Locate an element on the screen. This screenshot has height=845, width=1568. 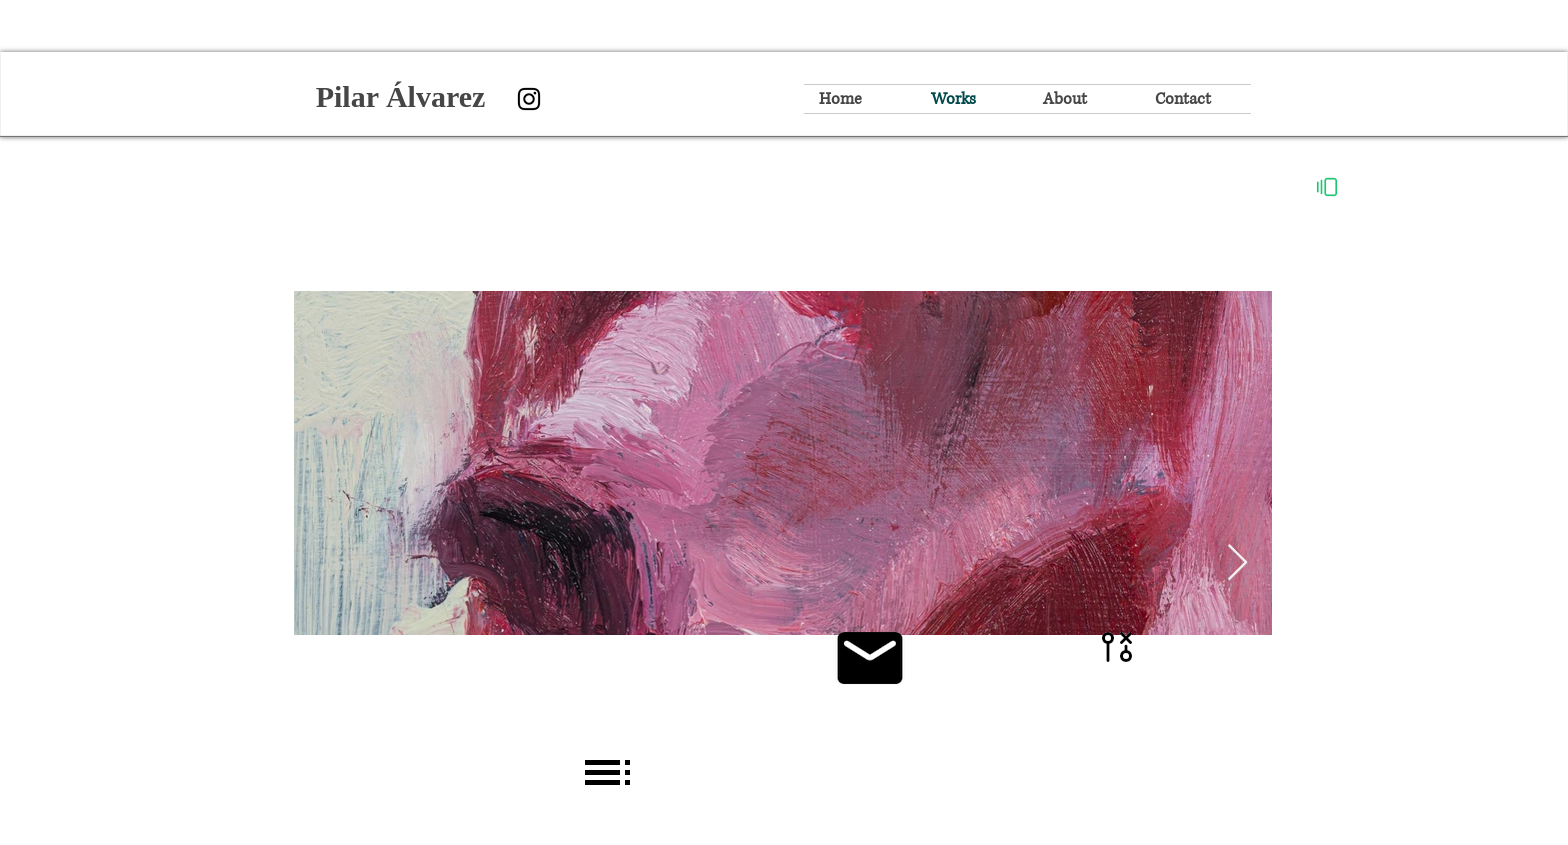
view table of contents is located at coordinates (607, 772).